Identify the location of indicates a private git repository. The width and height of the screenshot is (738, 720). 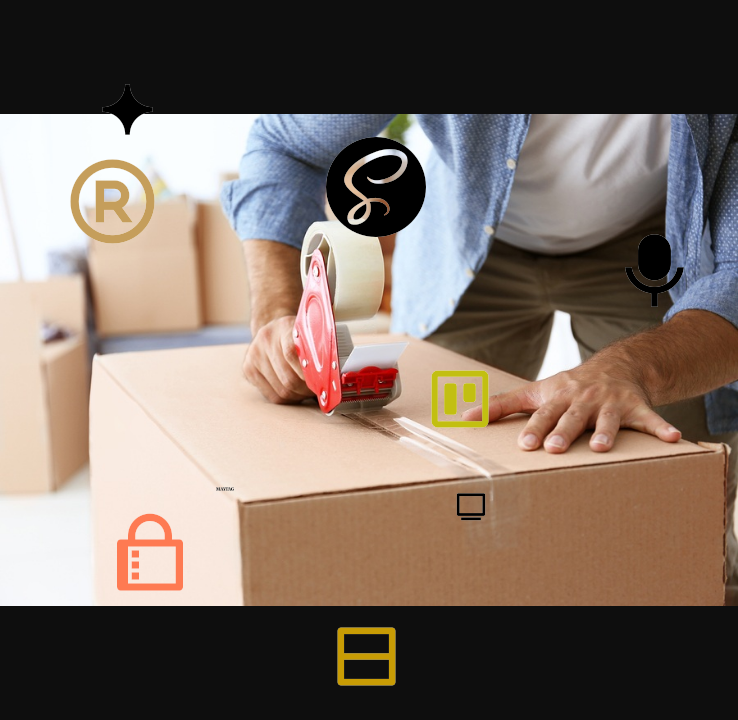
(150, 554).